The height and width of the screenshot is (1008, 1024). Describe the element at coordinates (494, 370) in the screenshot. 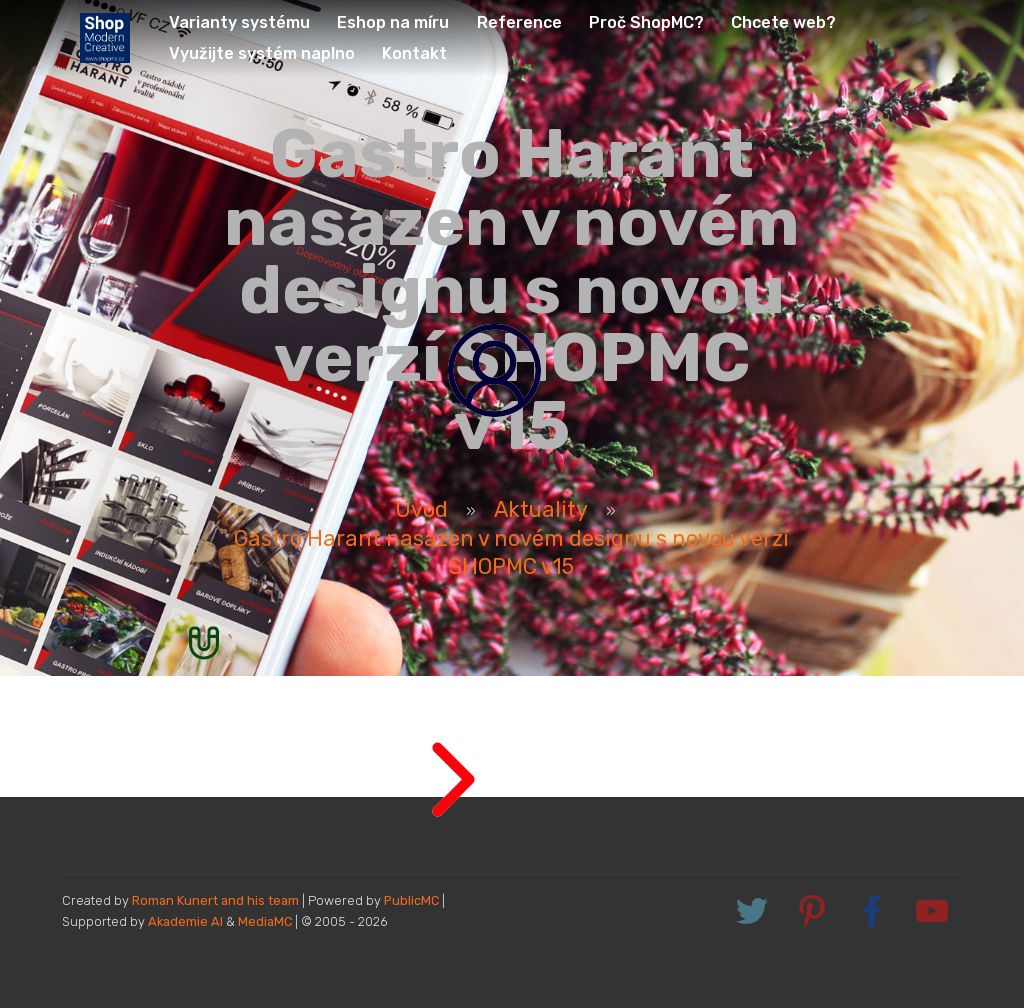

I see `access your account settings` at that location.